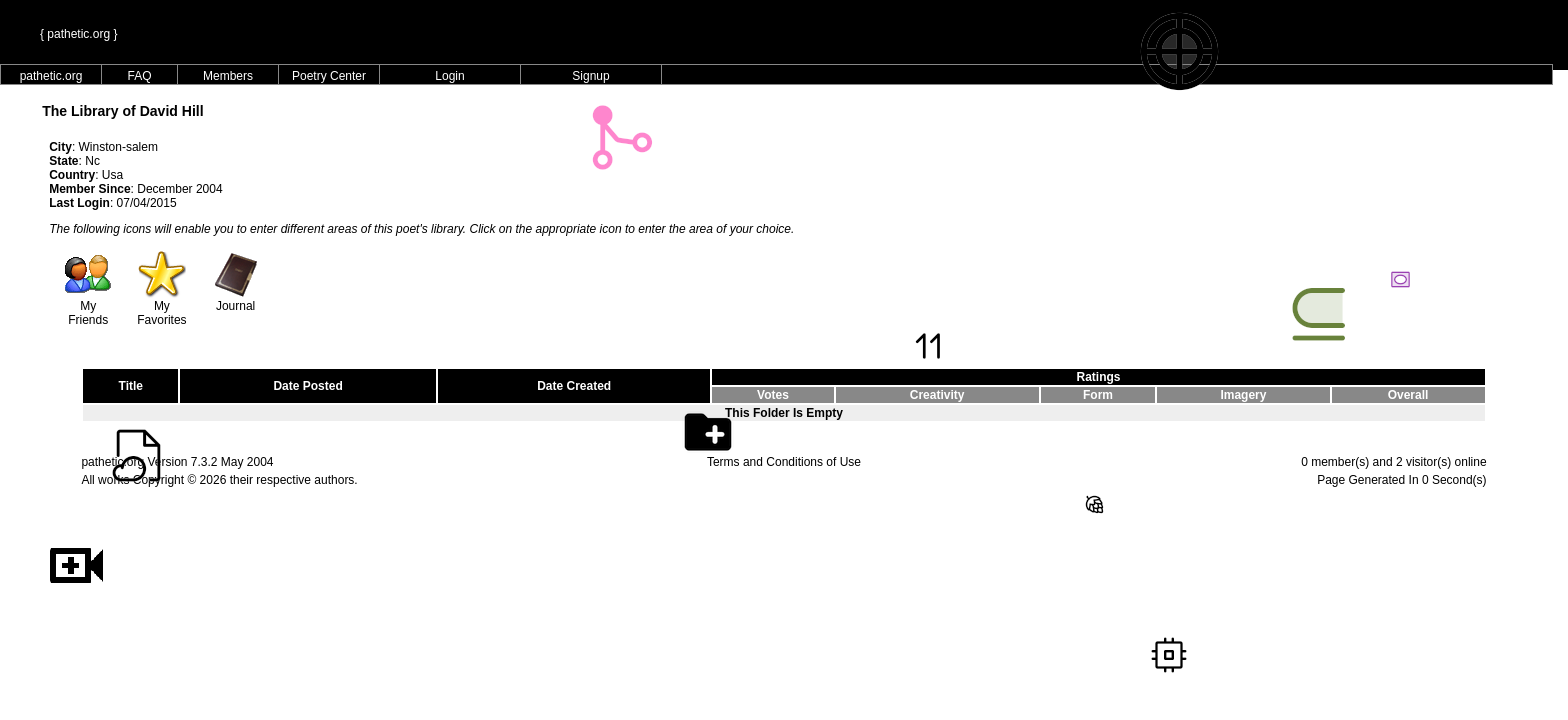 The image size is (1568, 720). I want to click on create a new folder, so click(708, 432).